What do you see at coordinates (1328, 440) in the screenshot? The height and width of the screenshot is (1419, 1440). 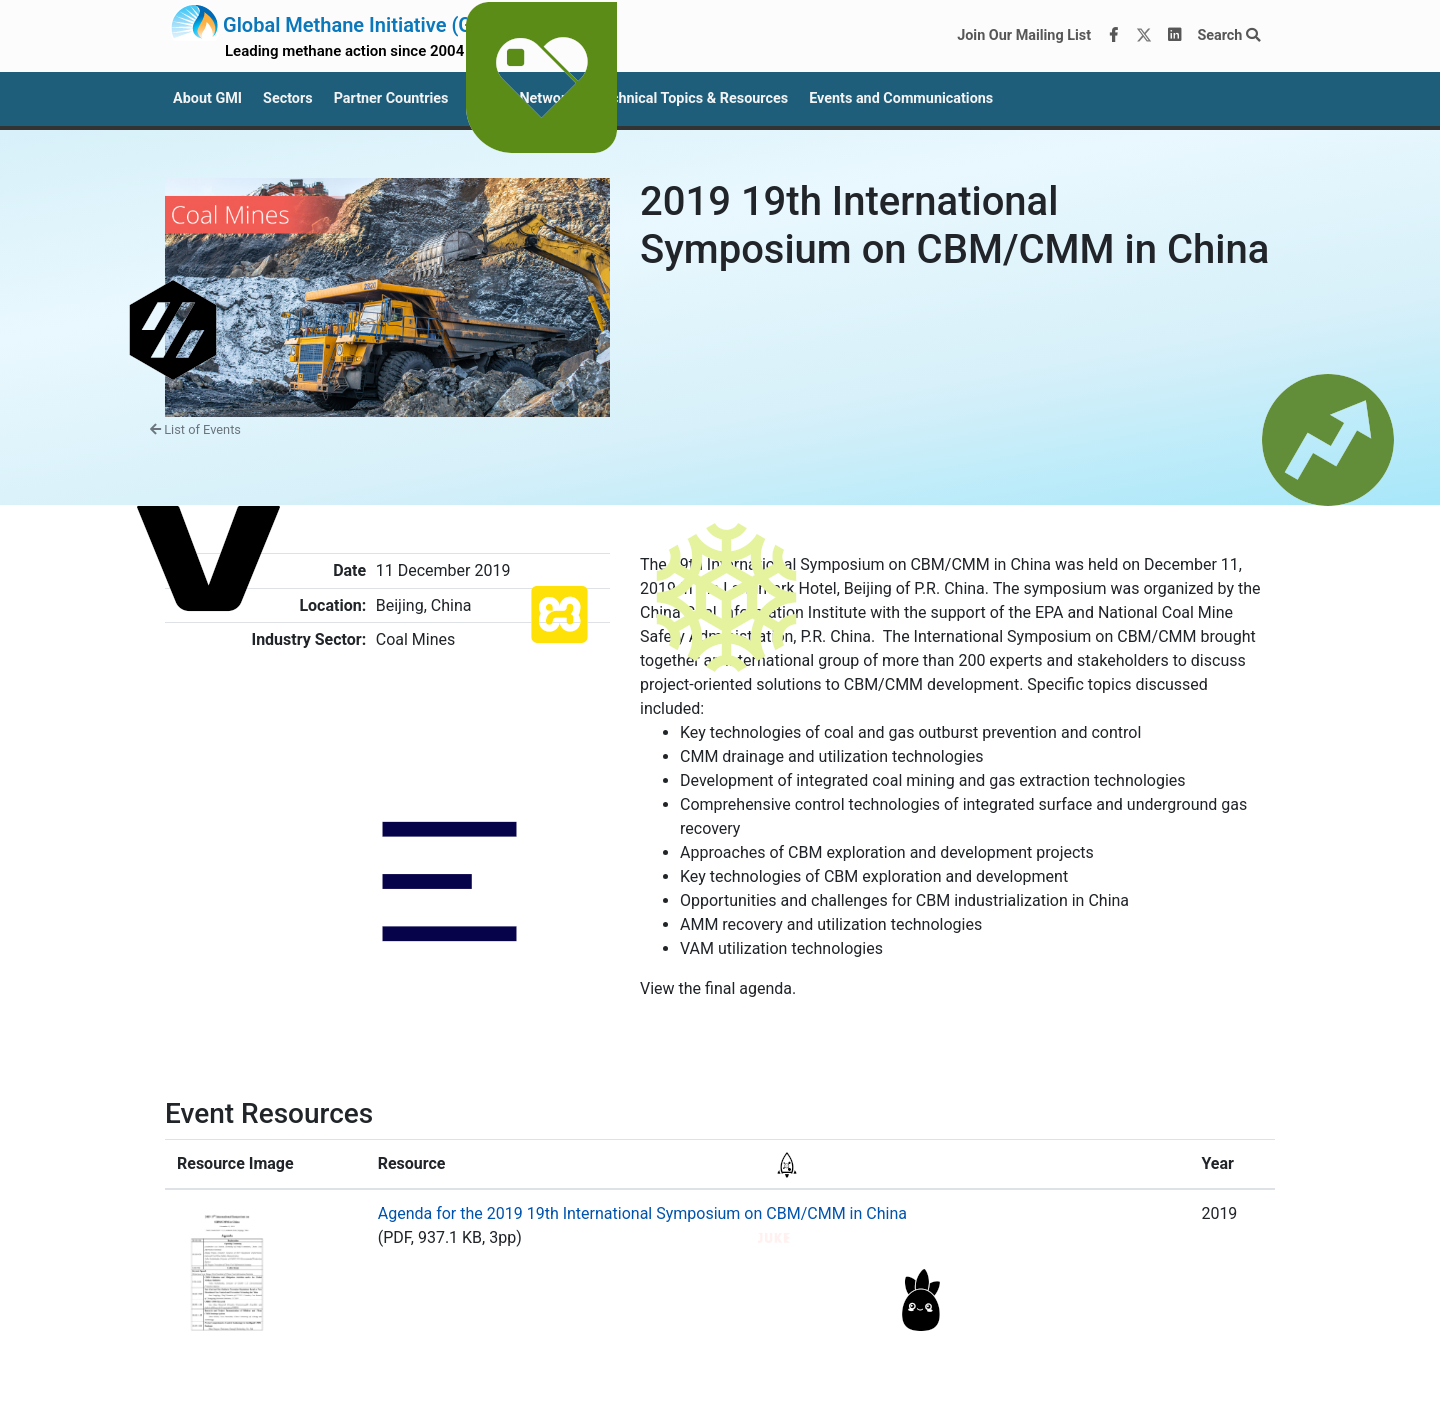 I see `open the BuzzFeed app` at bounding box center [1328, 440].